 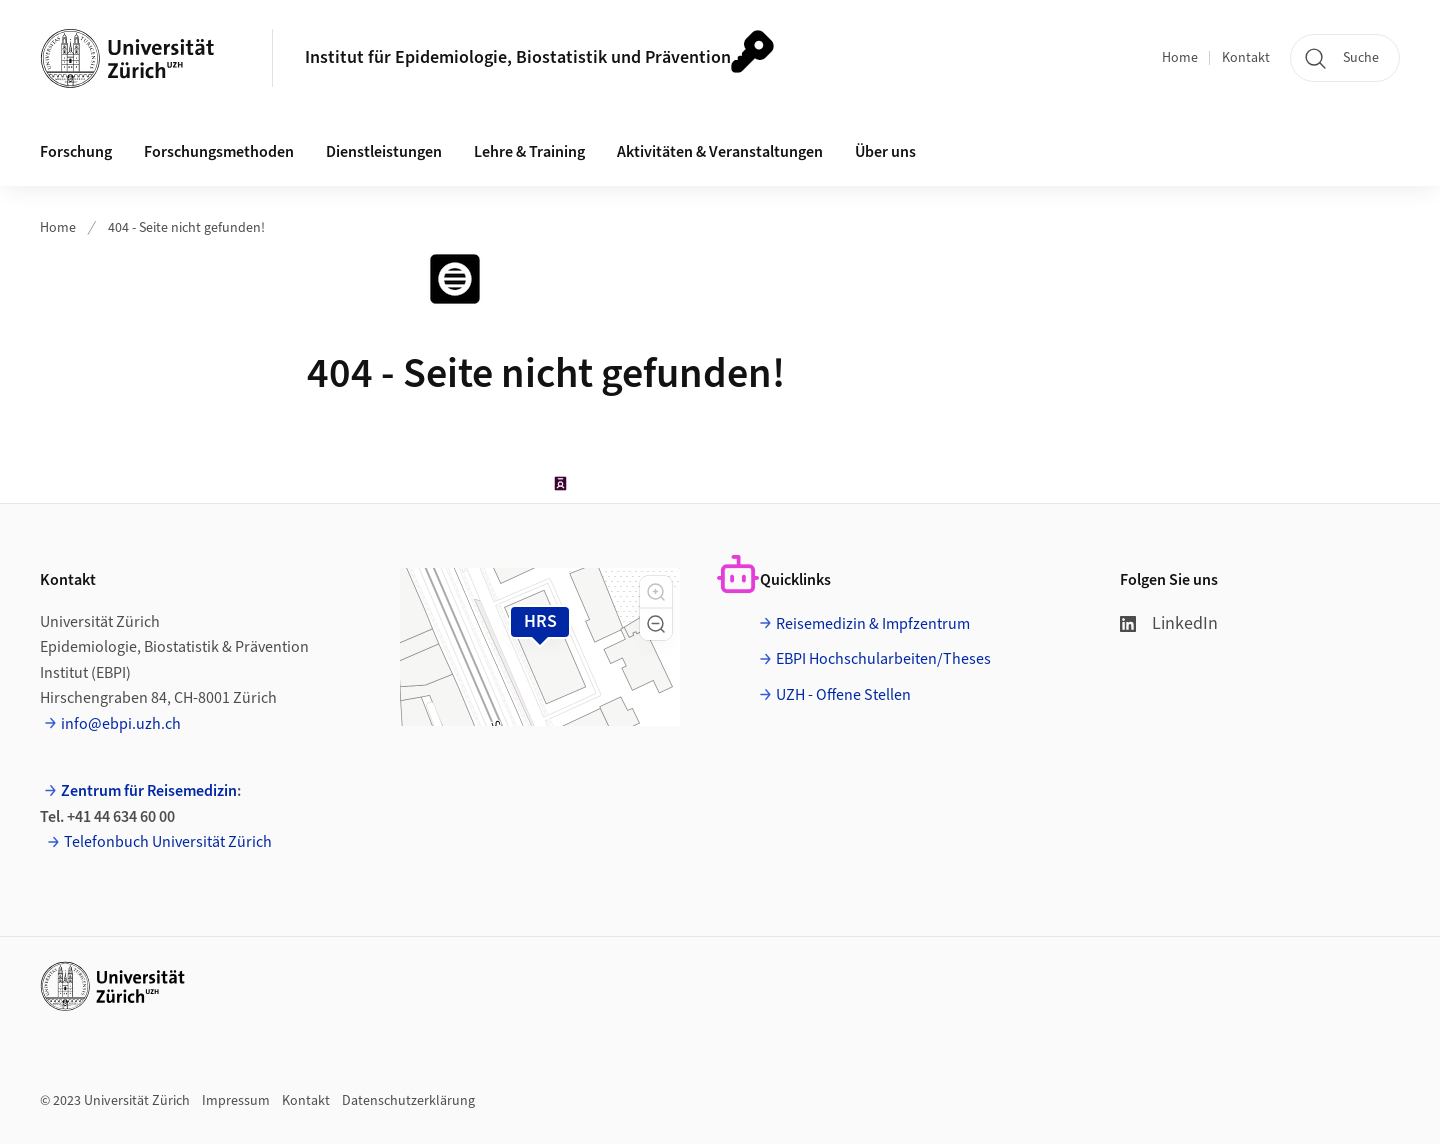 I want to click on view your identification or profile badge, so click(x=560, y=483).